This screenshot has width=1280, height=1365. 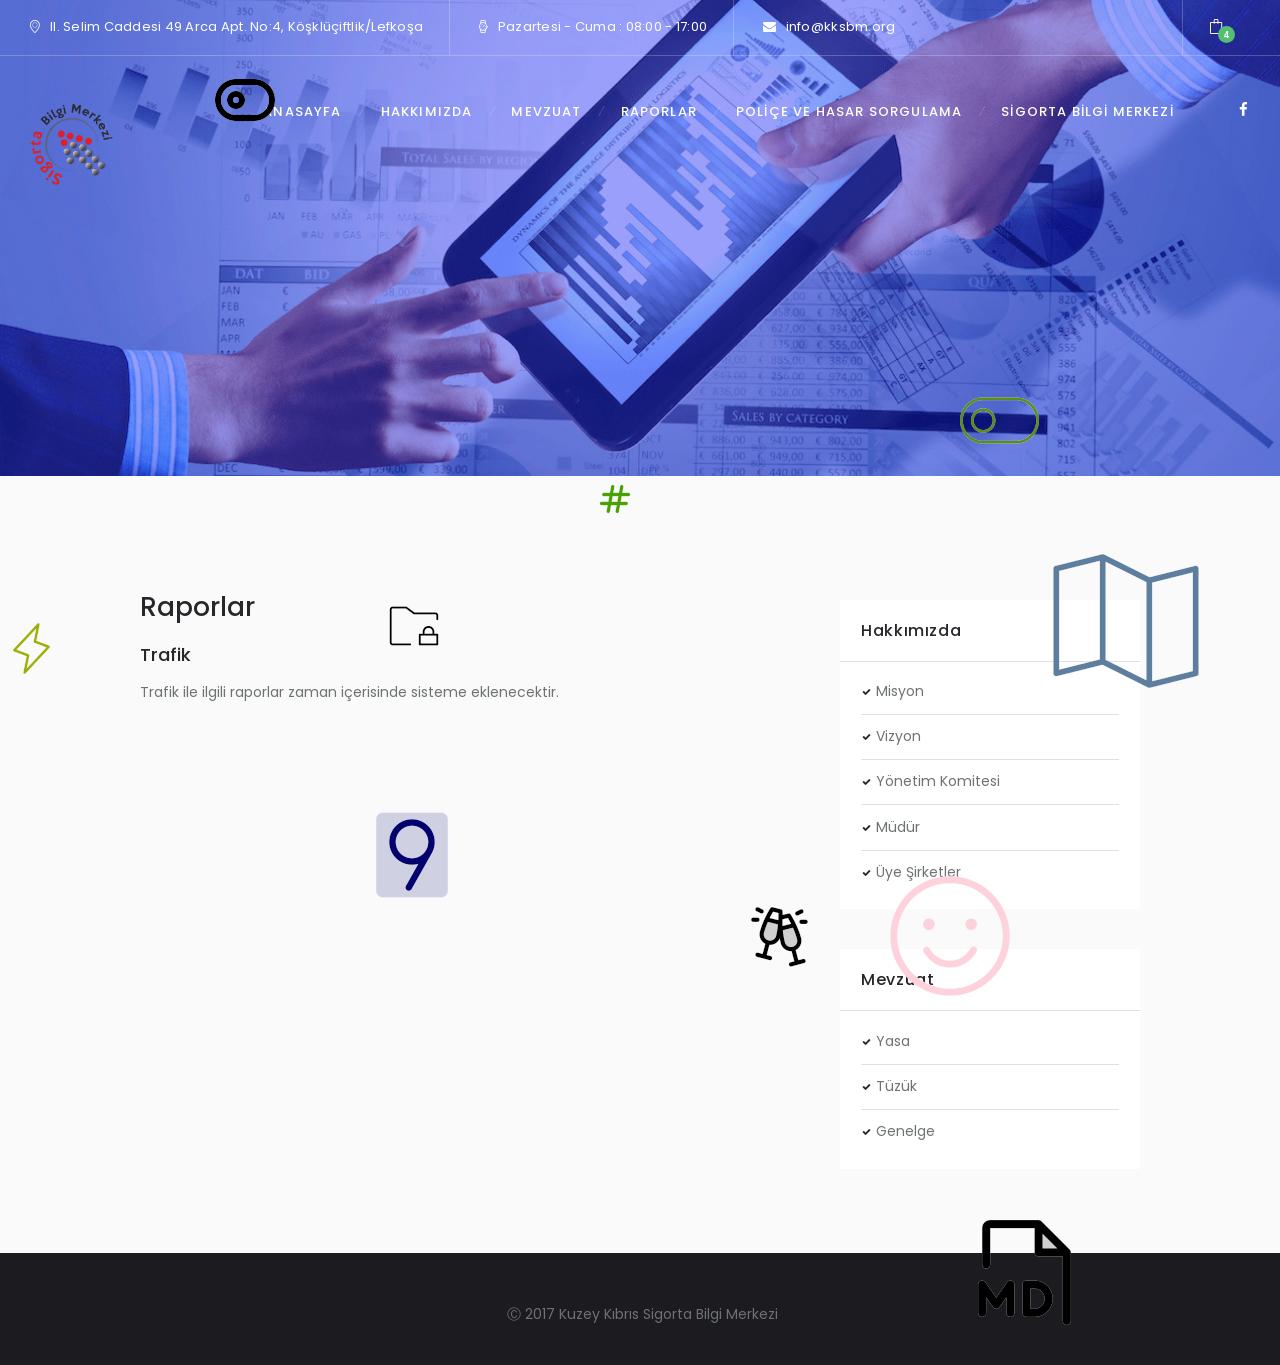 I want to click on indicates the number nine in a sequence or list, so click(x=412, y=855).